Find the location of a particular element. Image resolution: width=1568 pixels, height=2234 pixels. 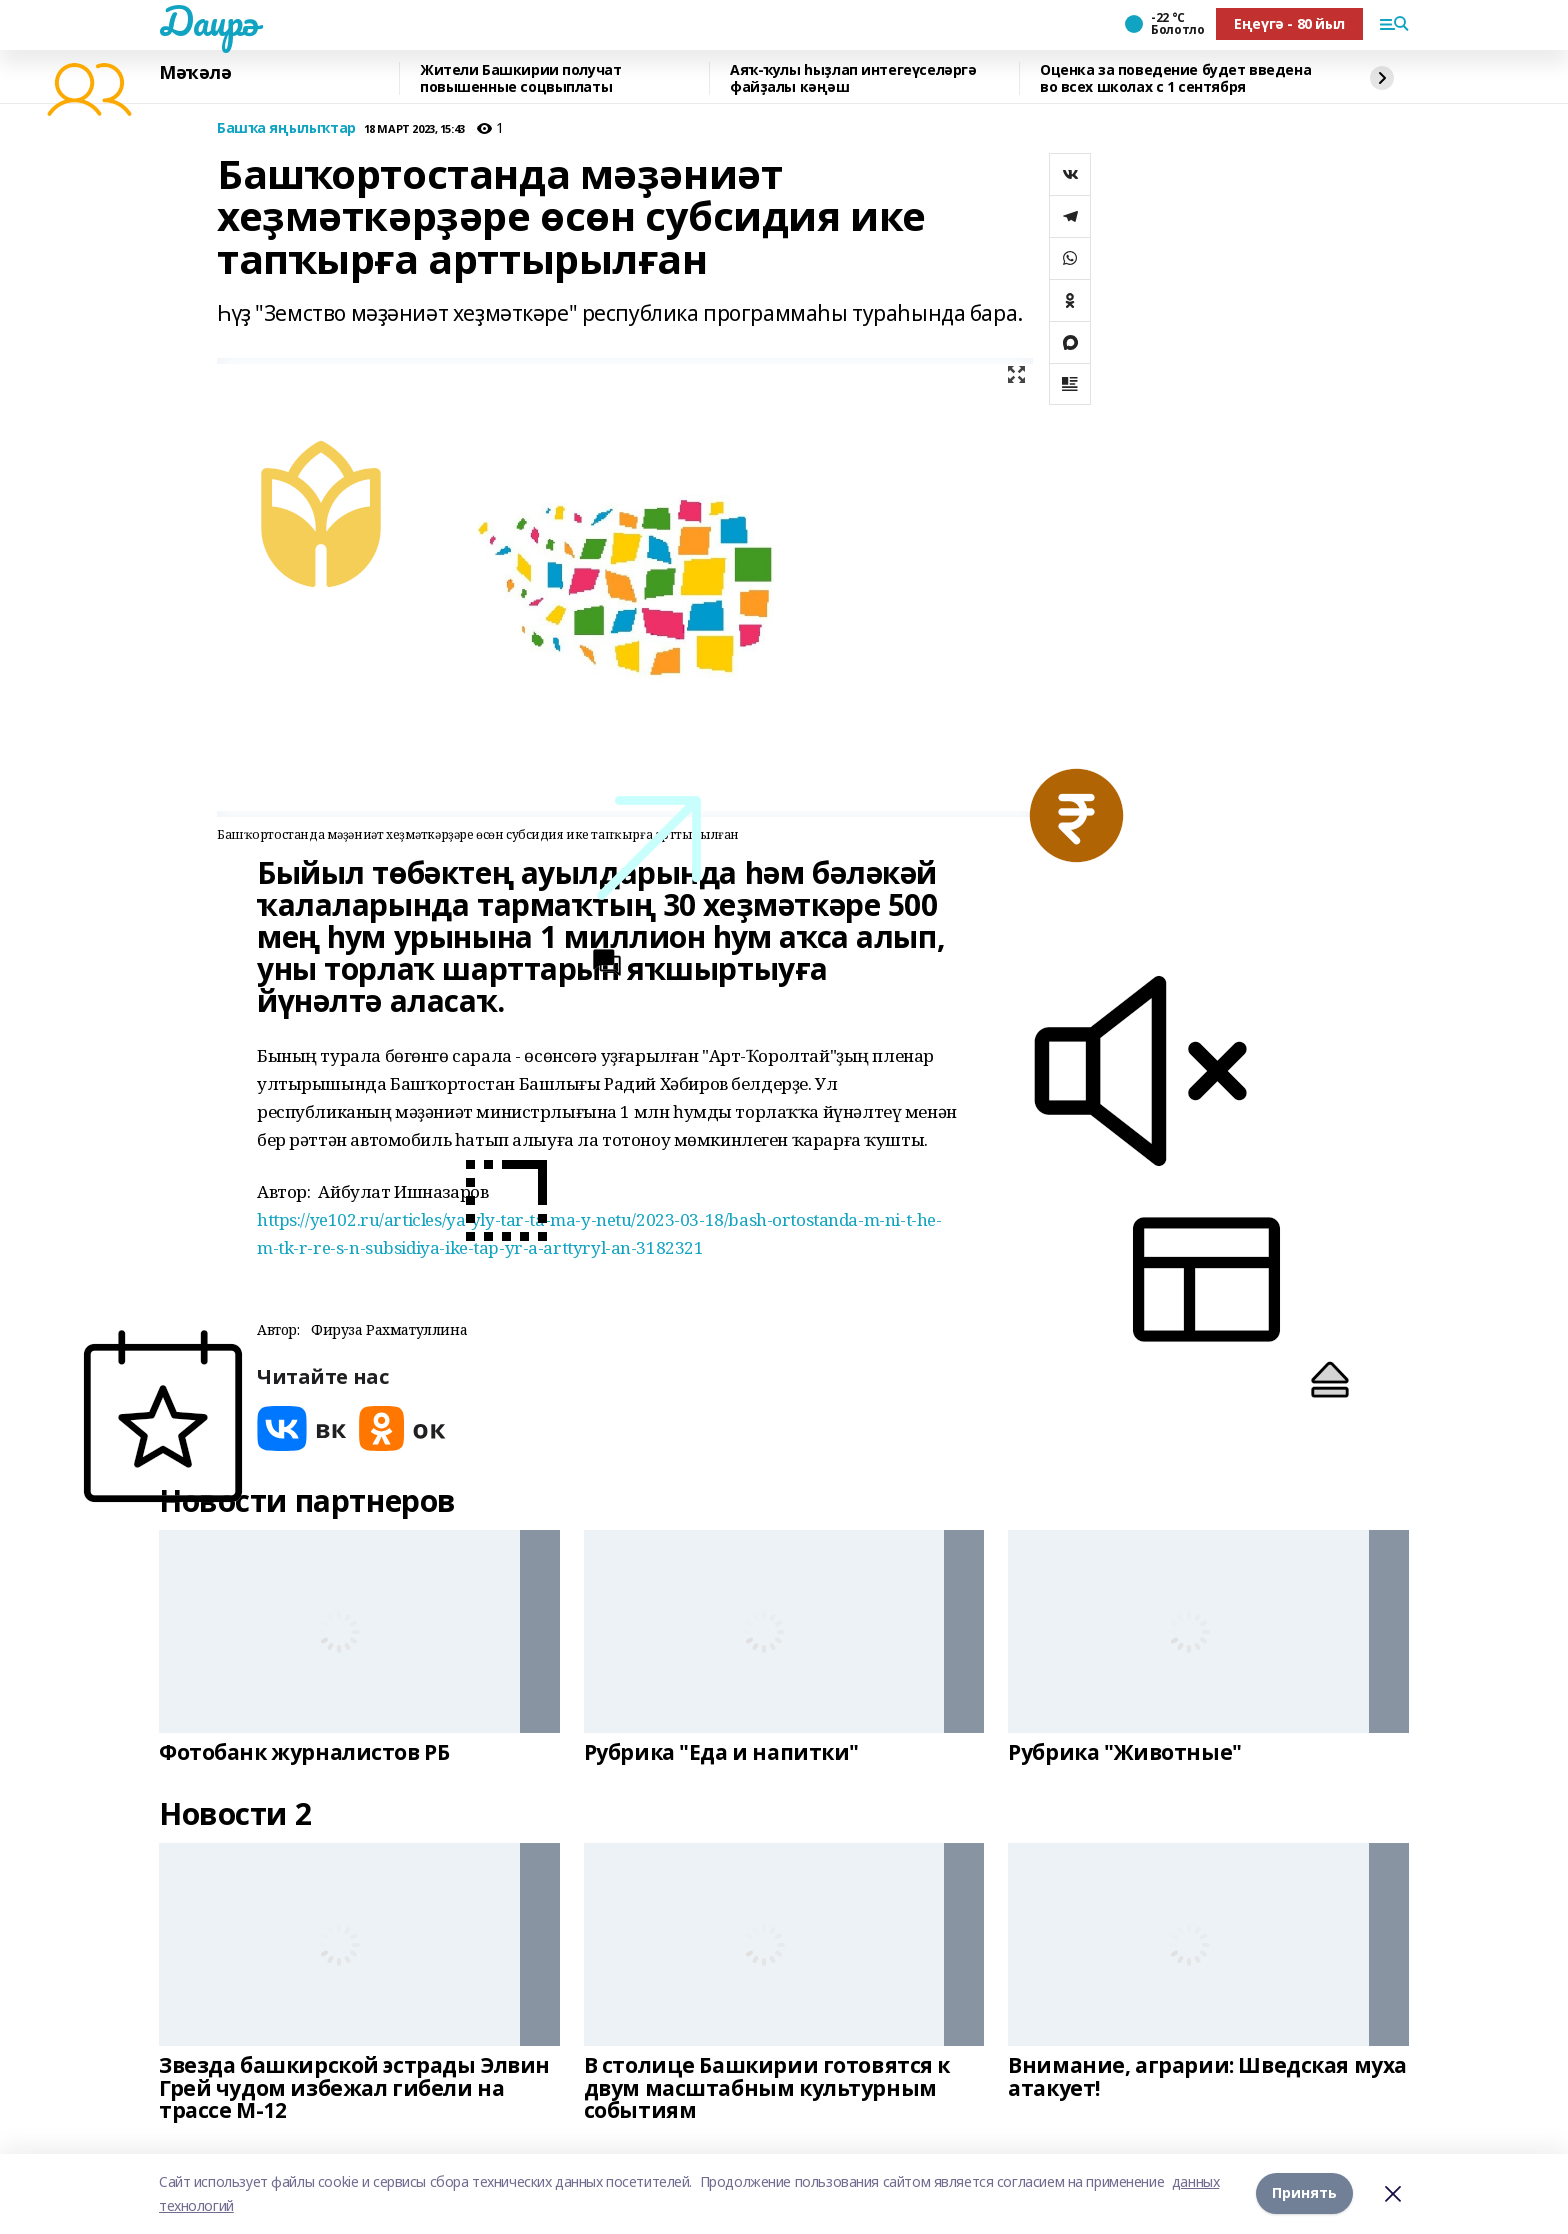

open your conversations is located at coordinates (607, 962).